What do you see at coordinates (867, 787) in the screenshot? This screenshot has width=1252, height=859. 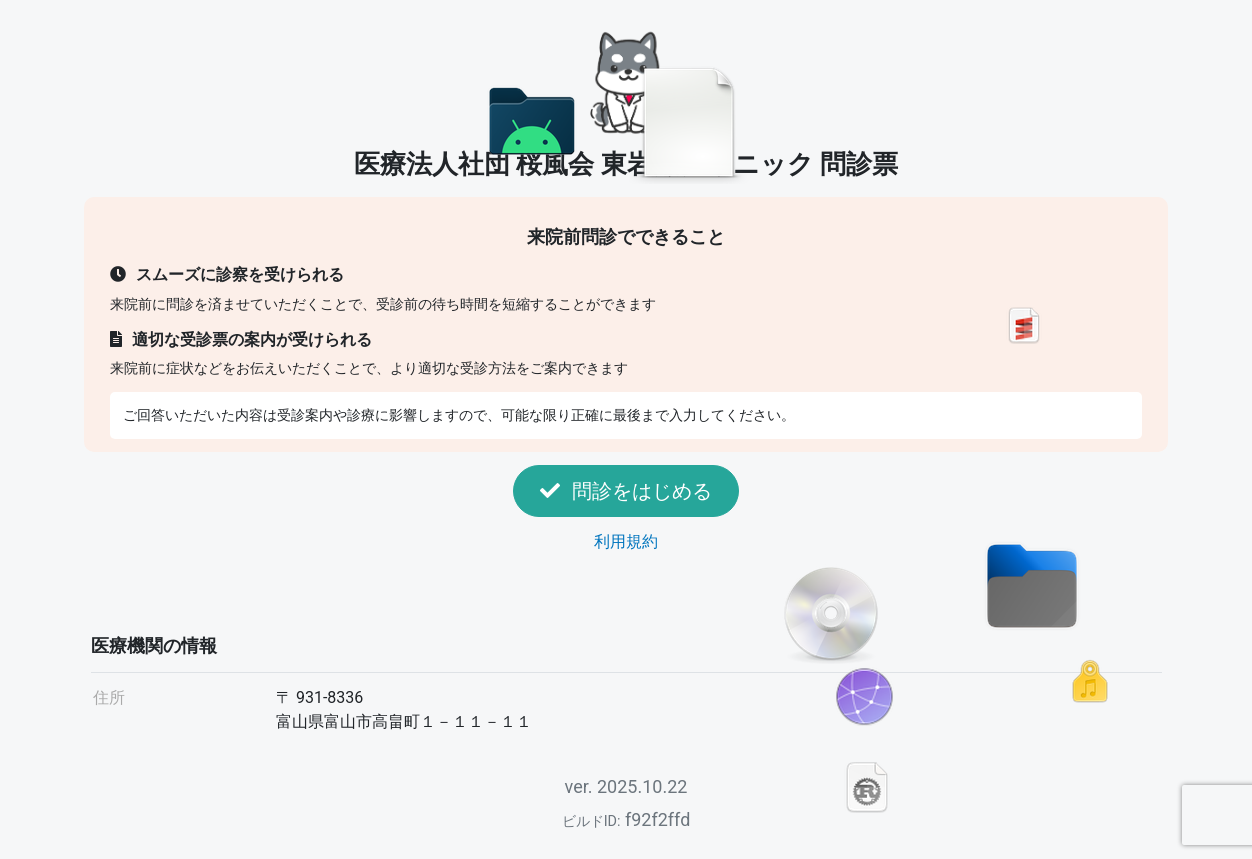 I see `a rust programming language source file` at bounding box center [867, 787].